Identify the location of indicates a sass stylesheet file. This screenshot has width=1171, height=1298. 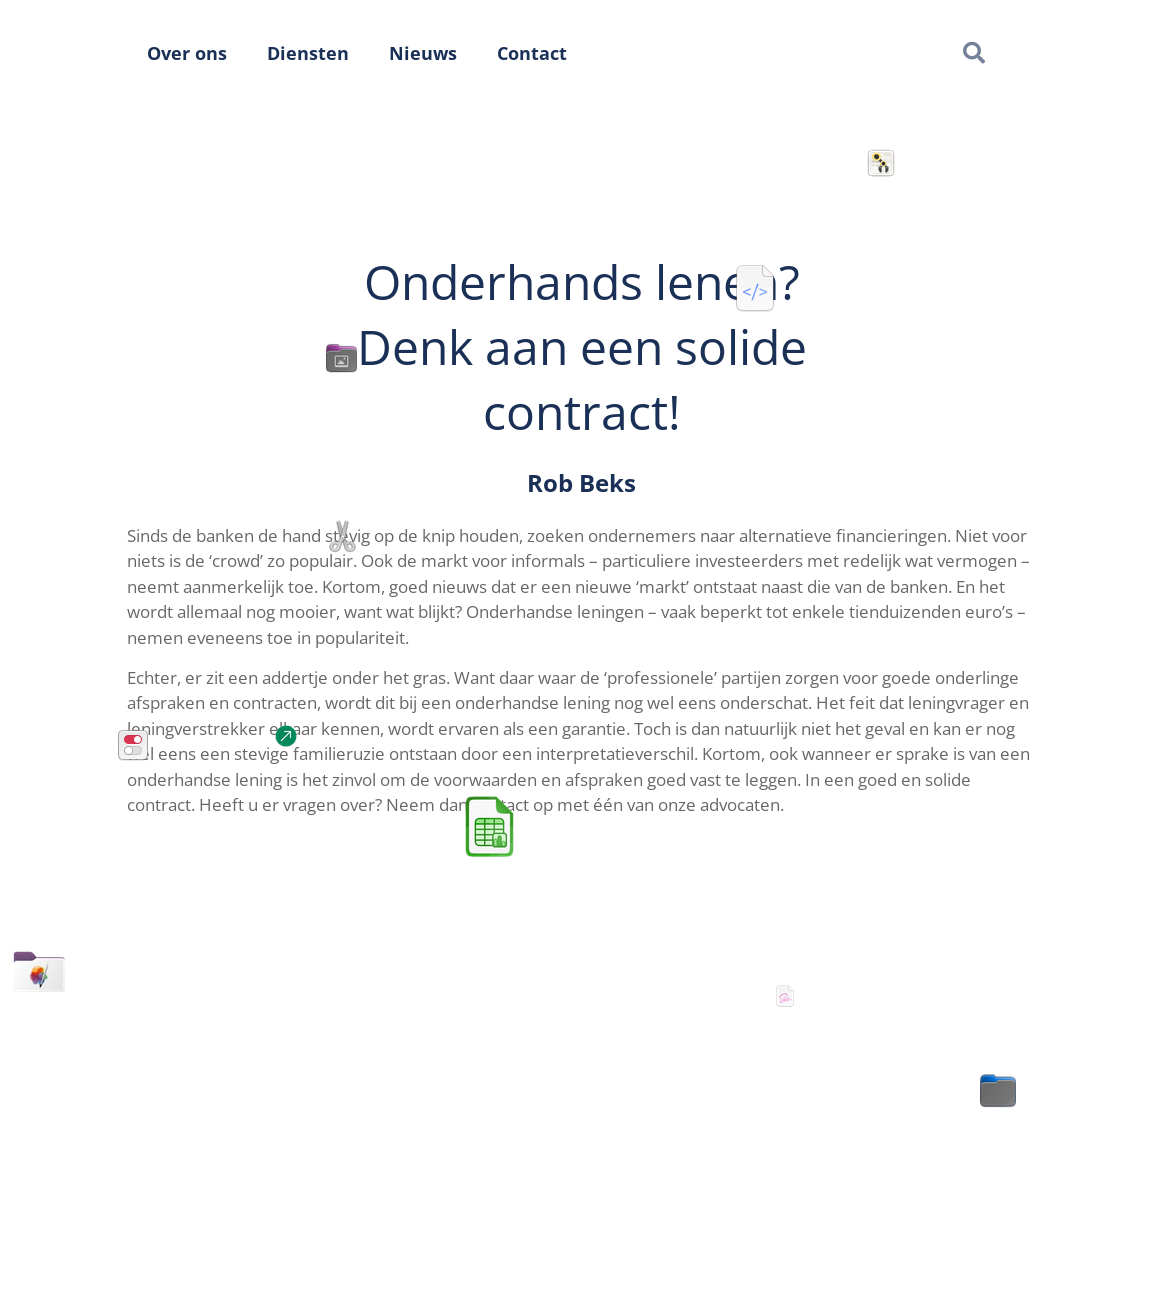
(785, 996).